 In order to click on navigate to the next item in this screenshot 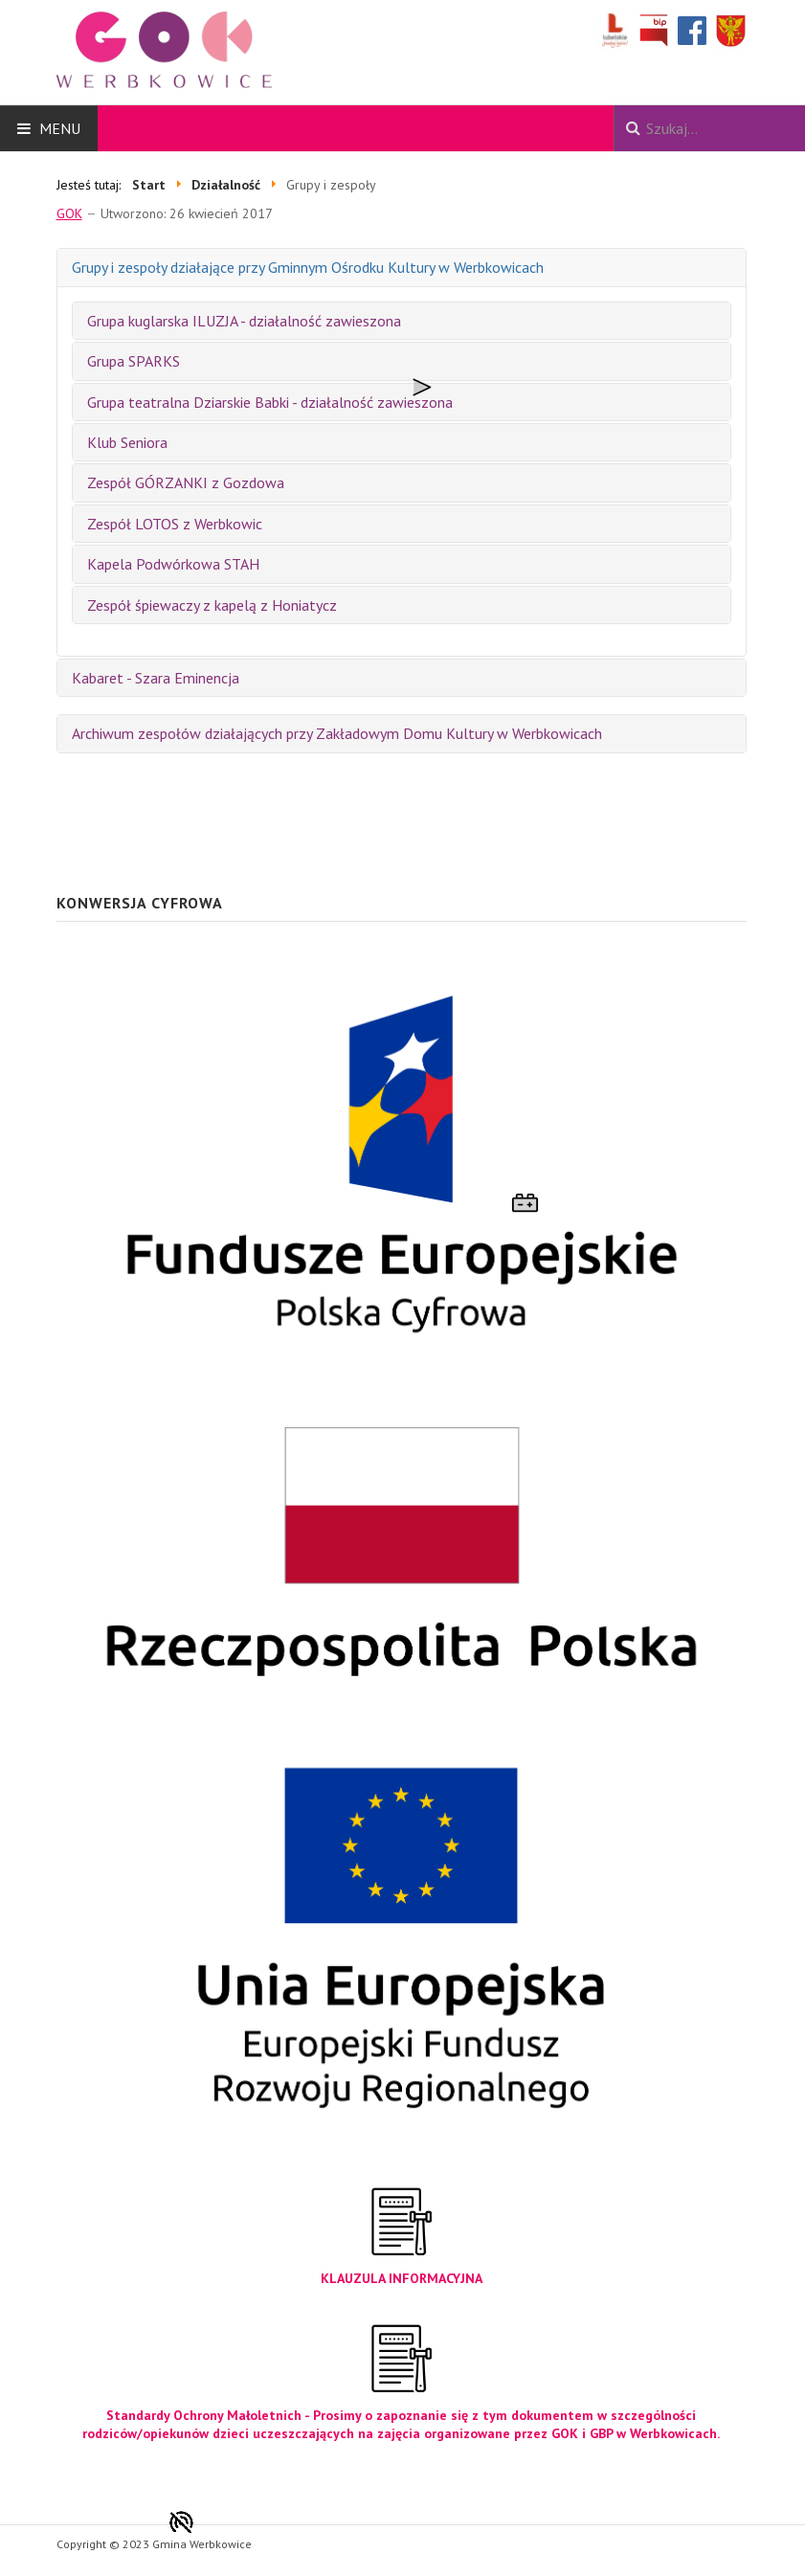, I will do `click(420, 387)`.